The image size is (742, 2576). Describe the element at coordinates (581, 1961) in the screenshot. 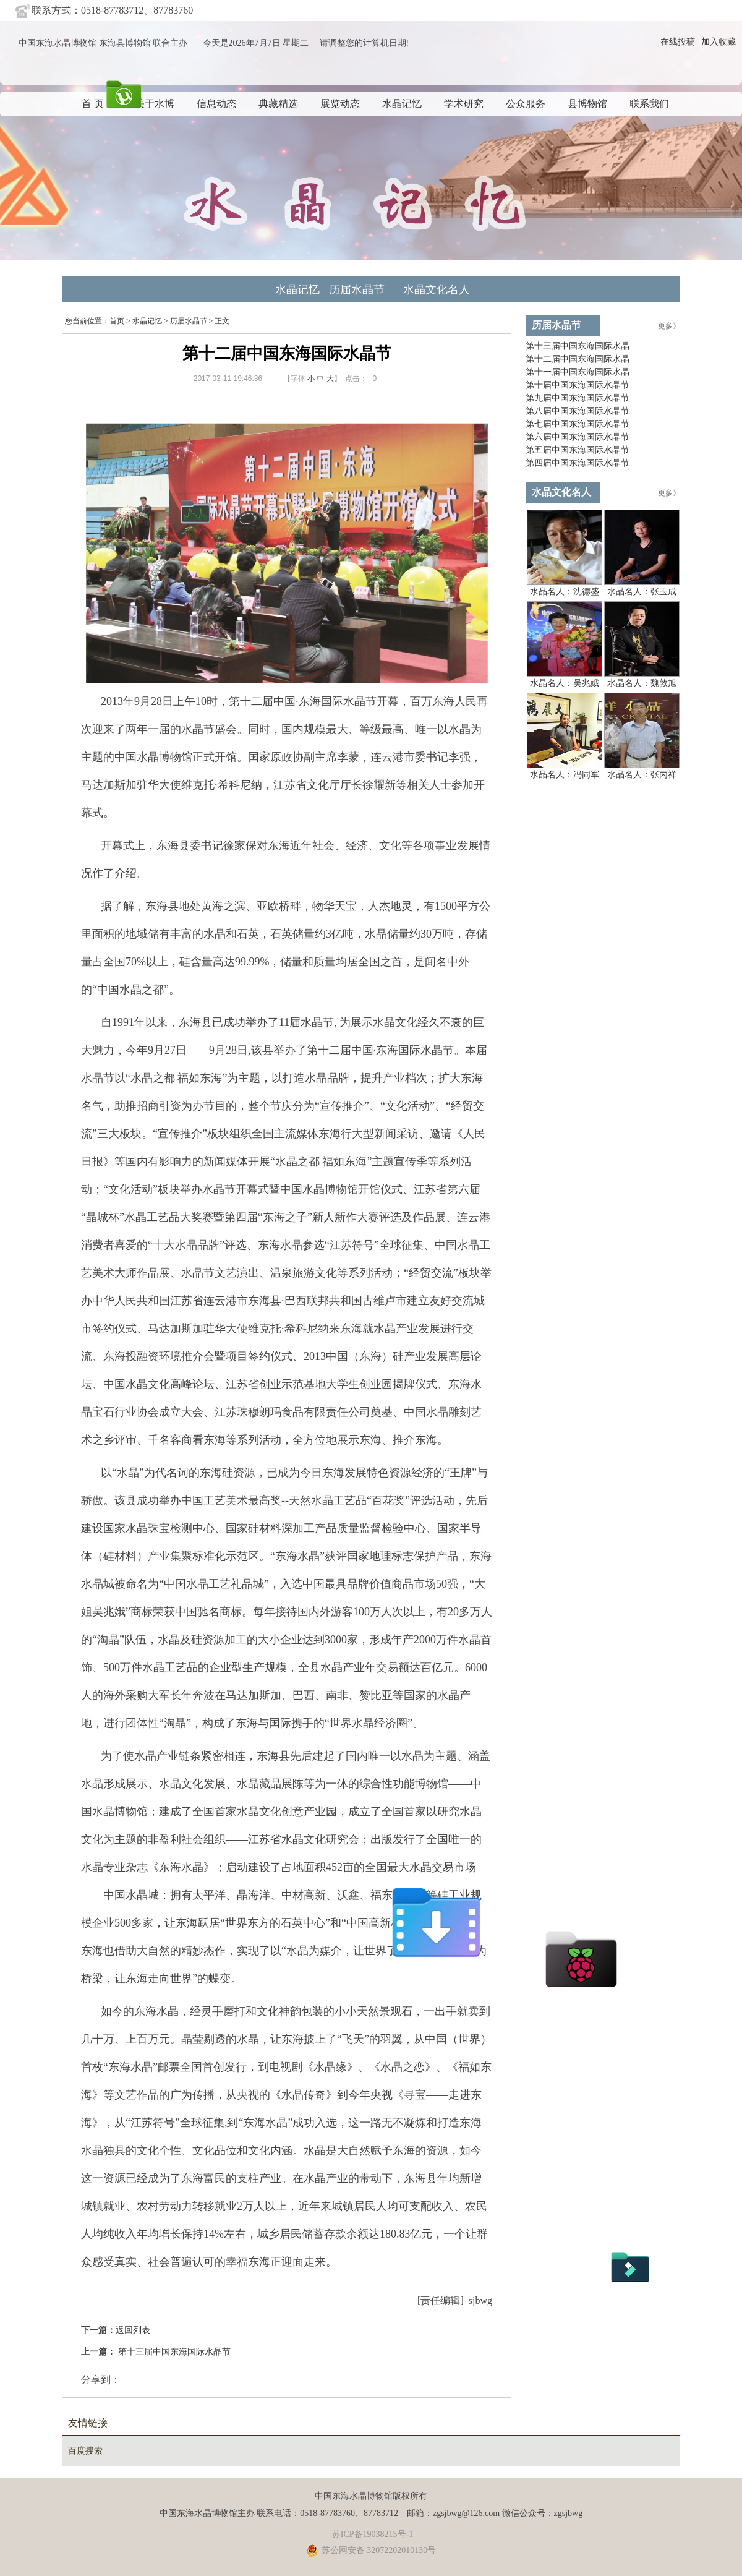

I see `folder containing Raspberry Pi project files` at that location.